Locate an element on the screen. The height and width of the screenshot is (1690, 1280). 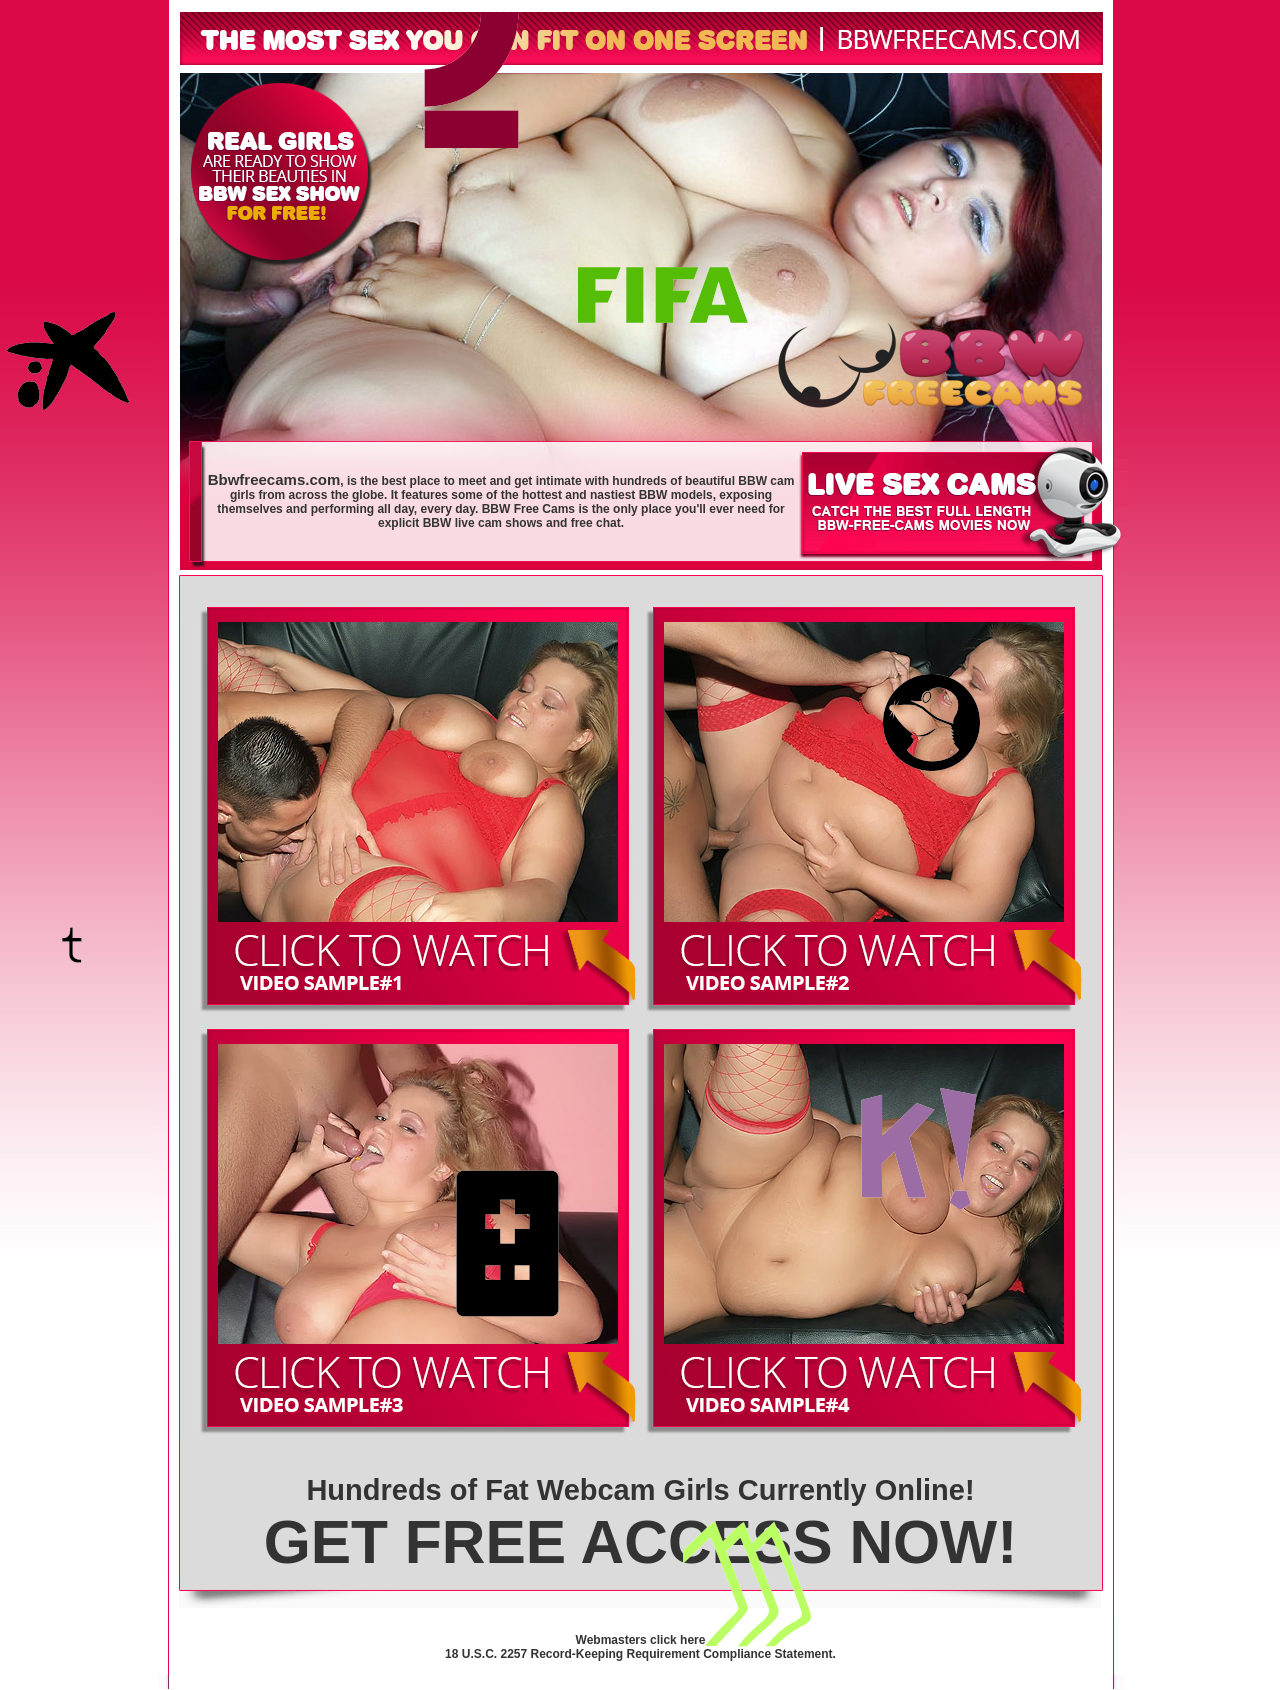
open the CaixaBank mobile banking app is located at coordinates (68, 361).